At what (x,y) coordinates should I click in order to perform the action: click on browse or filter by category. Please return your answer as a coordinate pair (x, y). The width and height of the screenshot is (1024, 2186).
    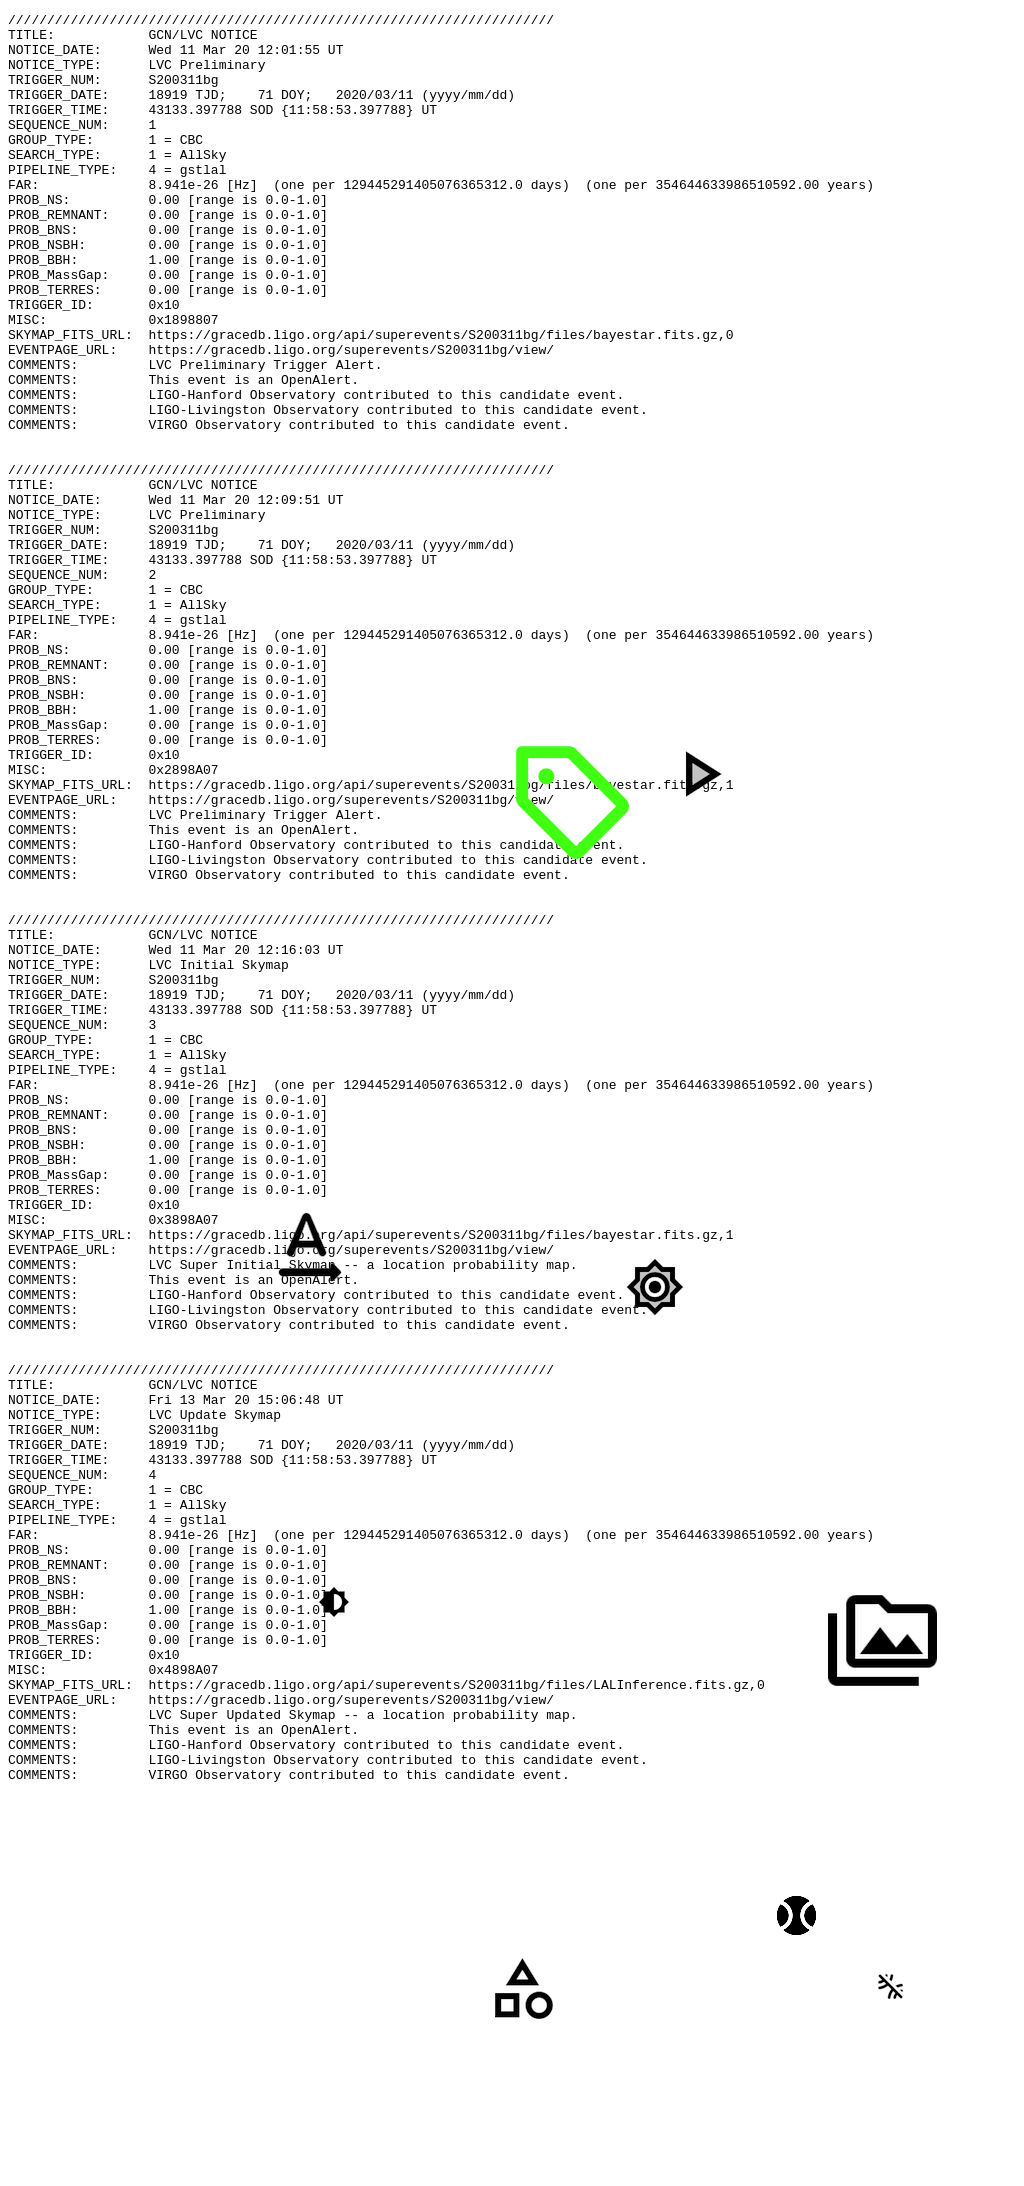
    Looking at the image, I should click on (522, 1988).